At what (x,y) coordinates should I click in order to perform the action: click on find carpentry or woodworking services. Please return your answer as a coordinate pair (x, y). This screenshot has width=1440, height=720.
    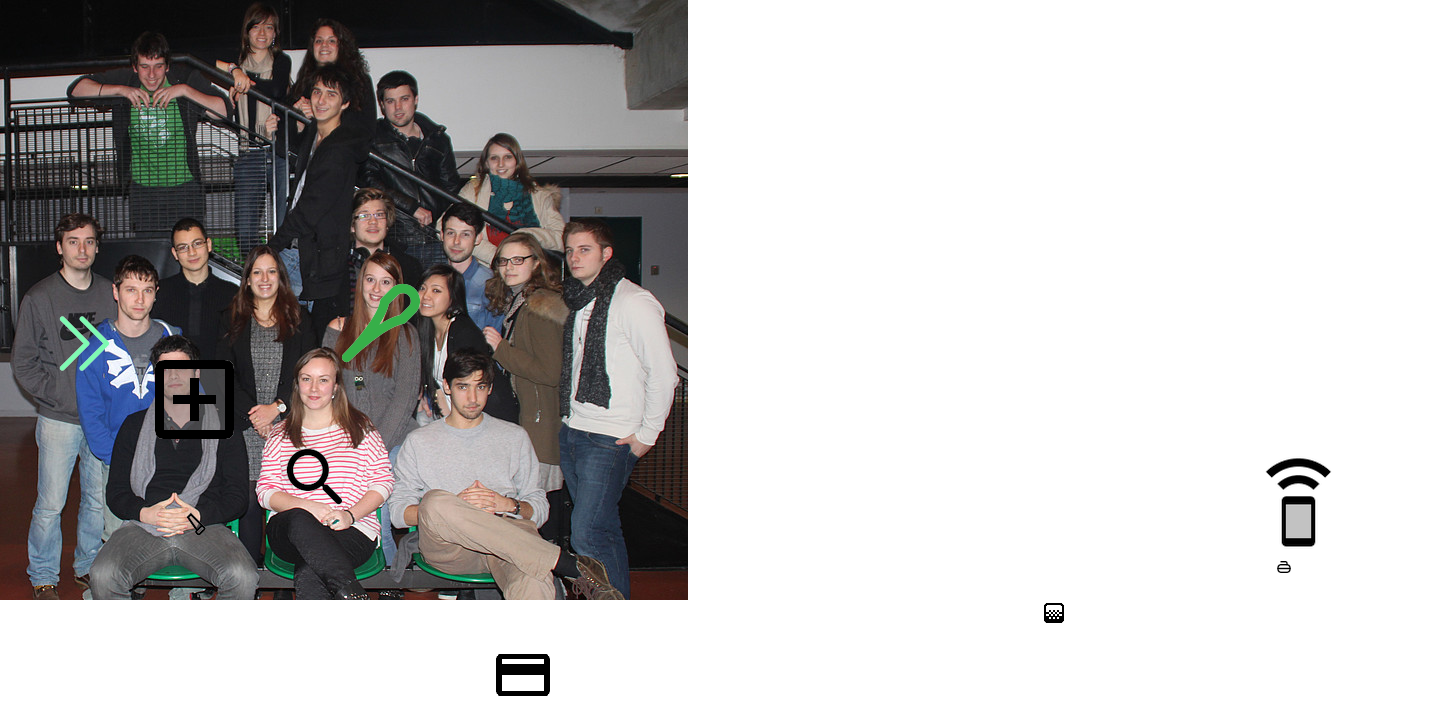
    Looking at the image, I should click on (196, 524).